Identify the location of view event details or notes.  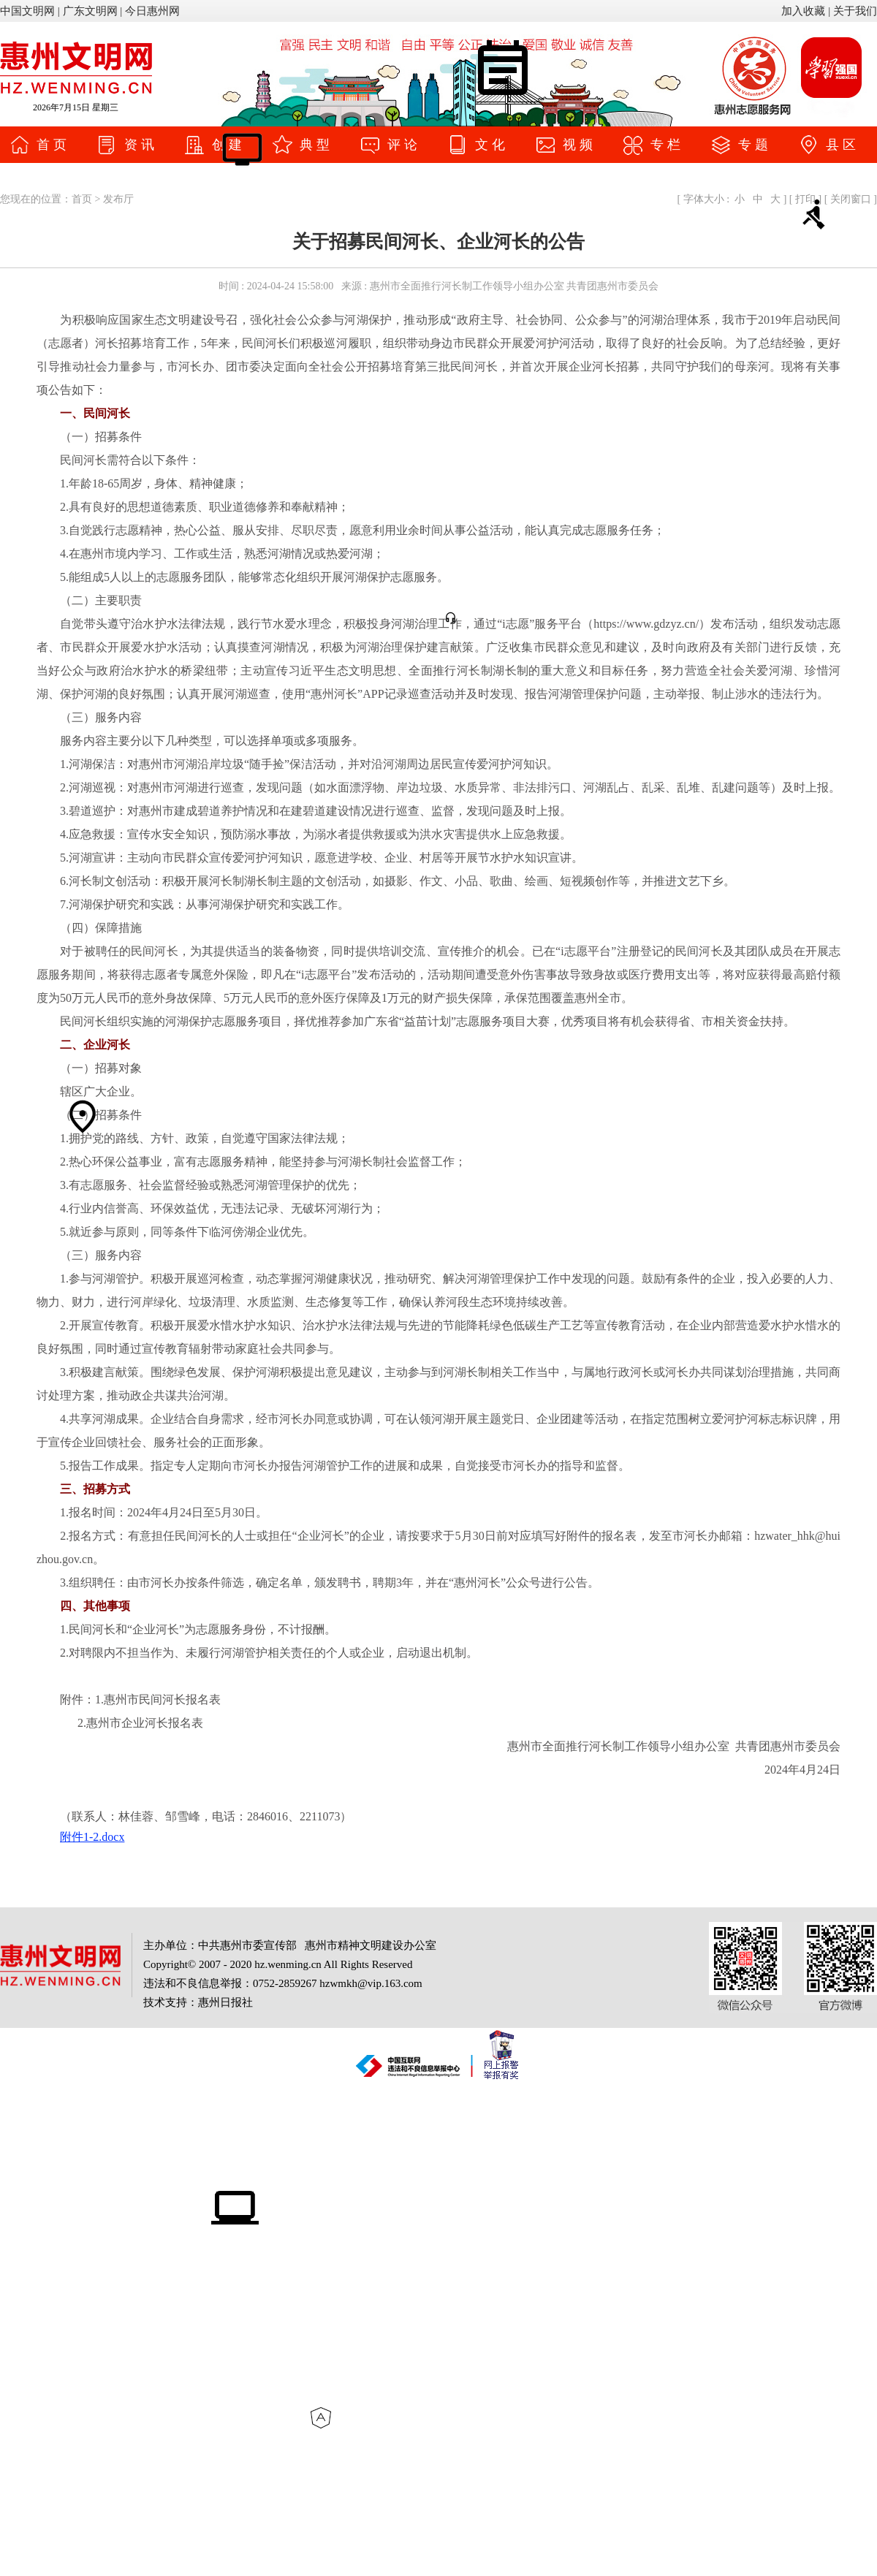
(503, 70).